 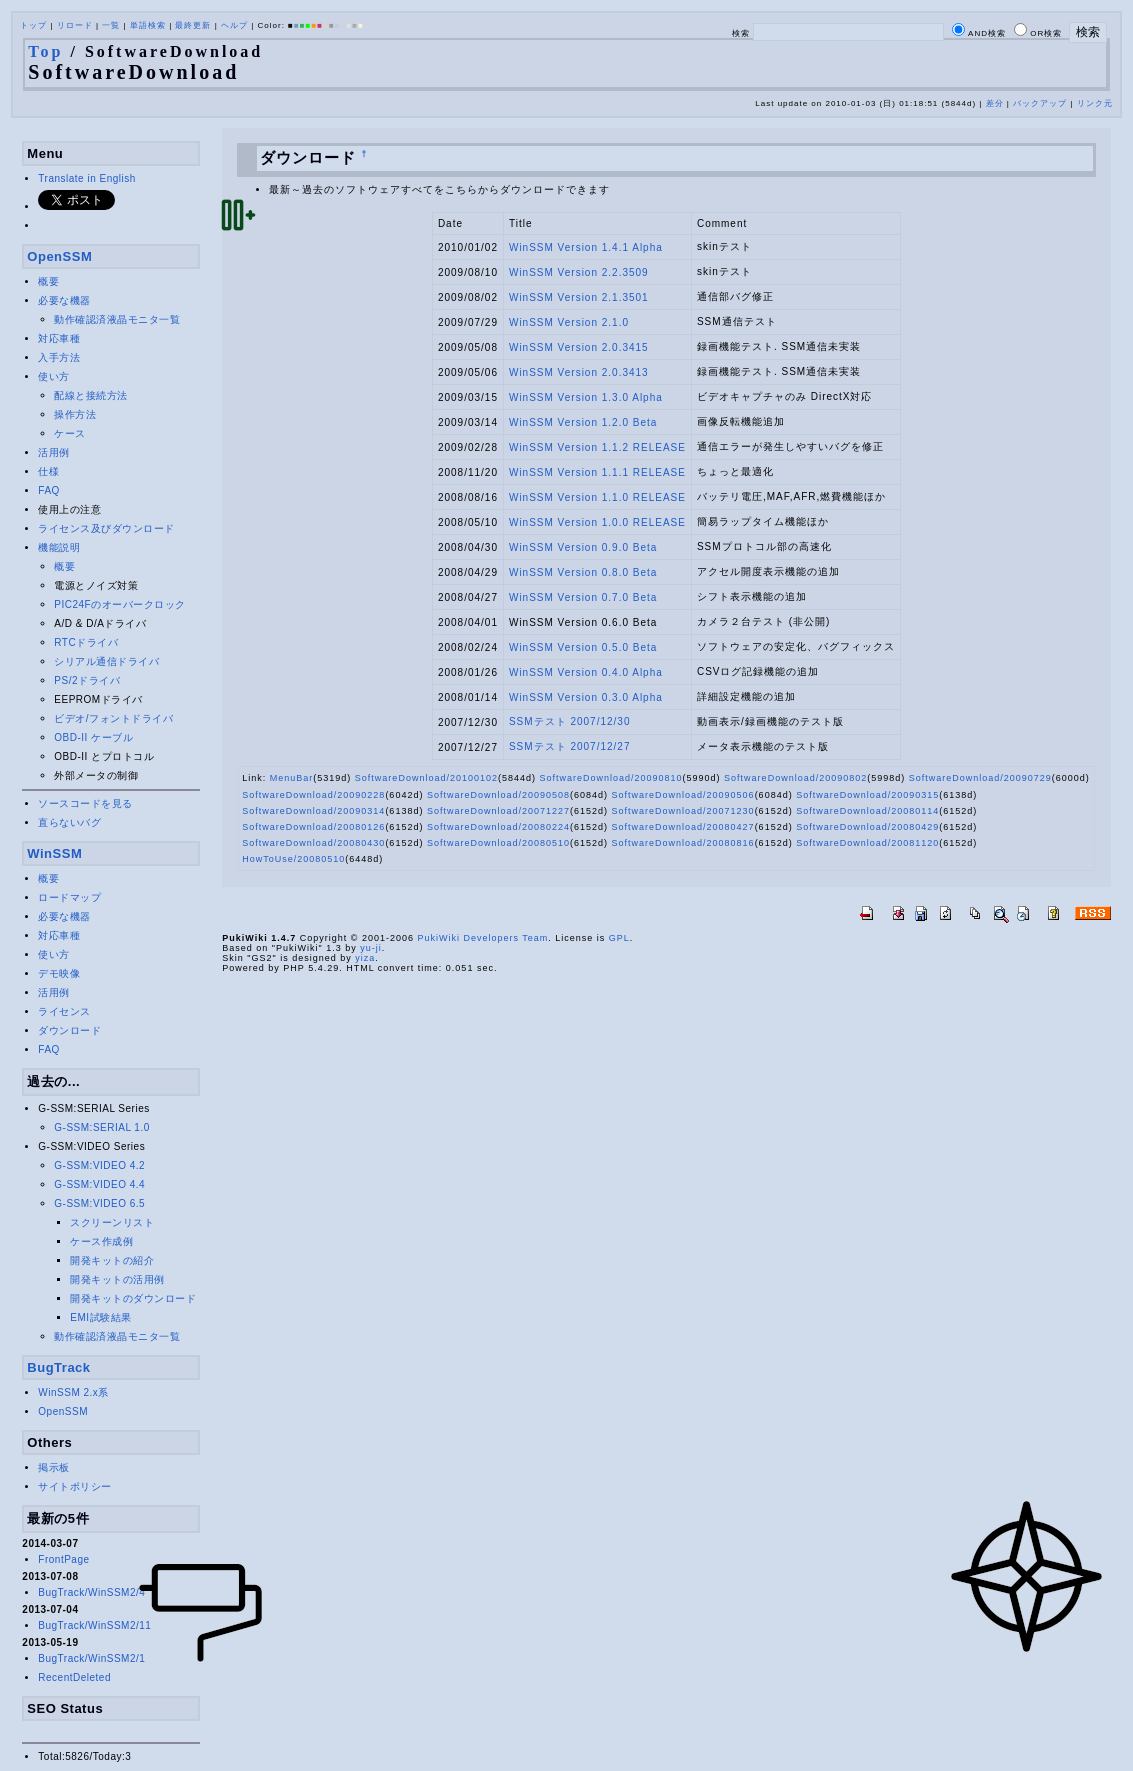 What do you see at coordinates (200, 1604) in the screenshot?
I see `access paint or formatting tools` at bounding box center [200, 1604].